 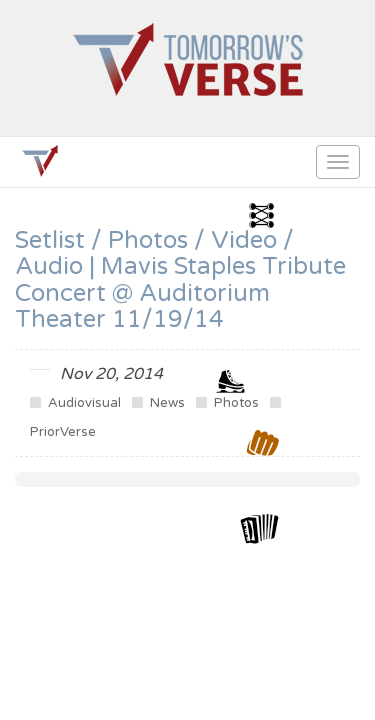 What do you see at coordinates (230, 381) in the screenshot?
I see `access ice skating activities or sports` at bounding box center [230, 381].